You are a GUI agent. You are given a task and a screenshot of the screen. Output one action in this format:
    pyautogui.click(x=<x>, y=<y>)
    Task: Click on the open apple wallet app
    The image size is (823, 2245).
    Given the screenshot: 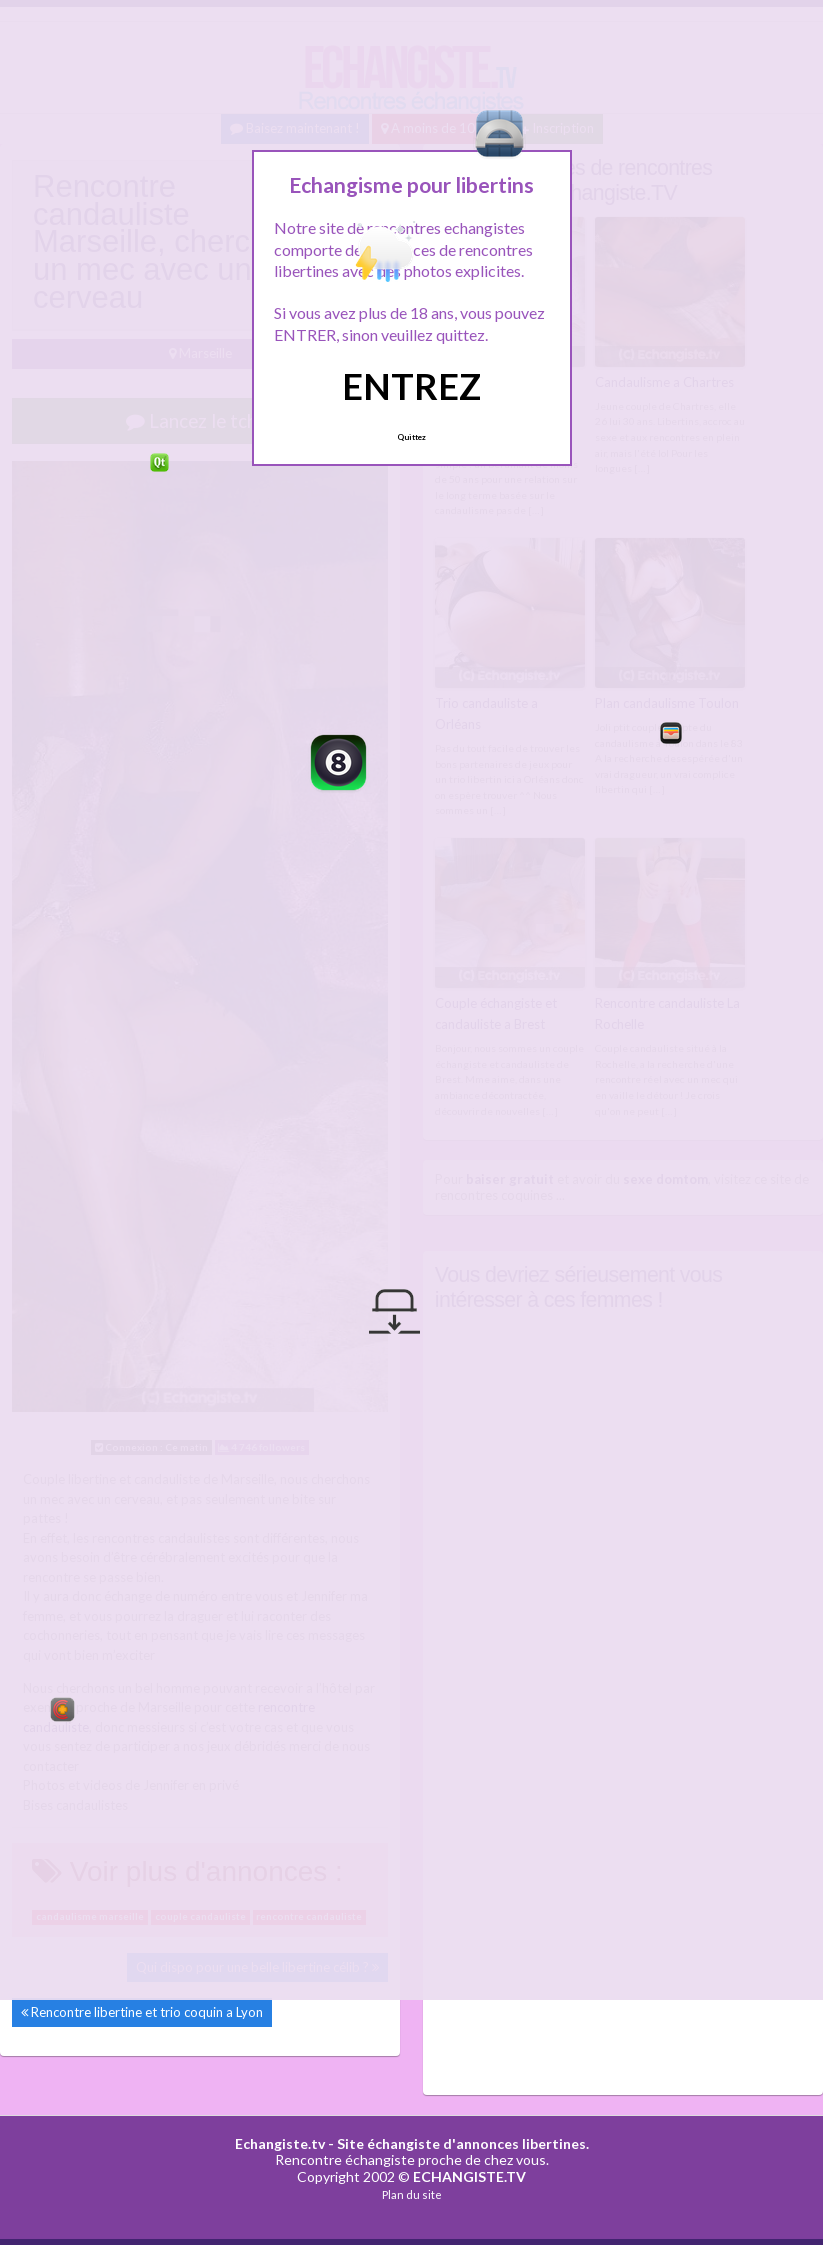 What is the action you would take?
    pyautogui.click(x=671, y=733)
    